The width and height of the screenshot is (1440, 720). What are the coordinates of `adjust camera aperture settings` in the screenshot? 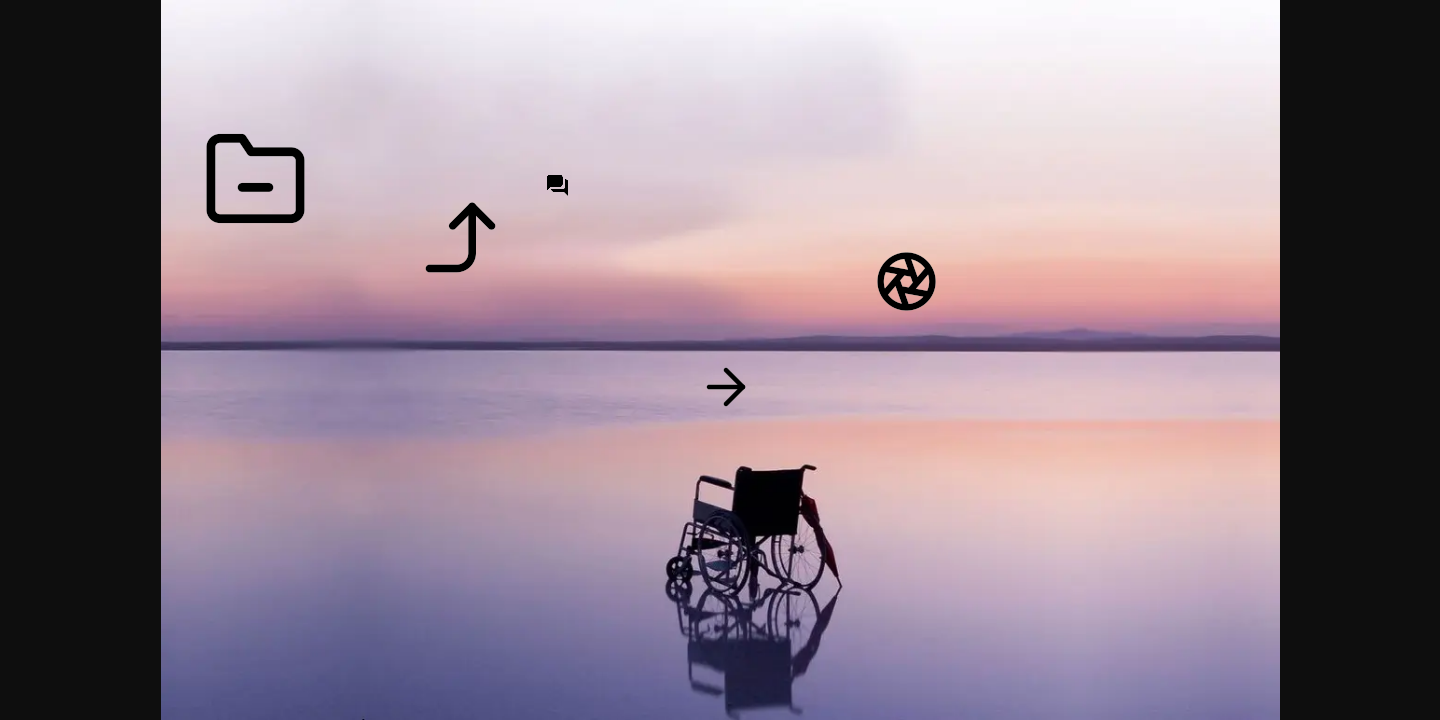 It's located at (906, 281).